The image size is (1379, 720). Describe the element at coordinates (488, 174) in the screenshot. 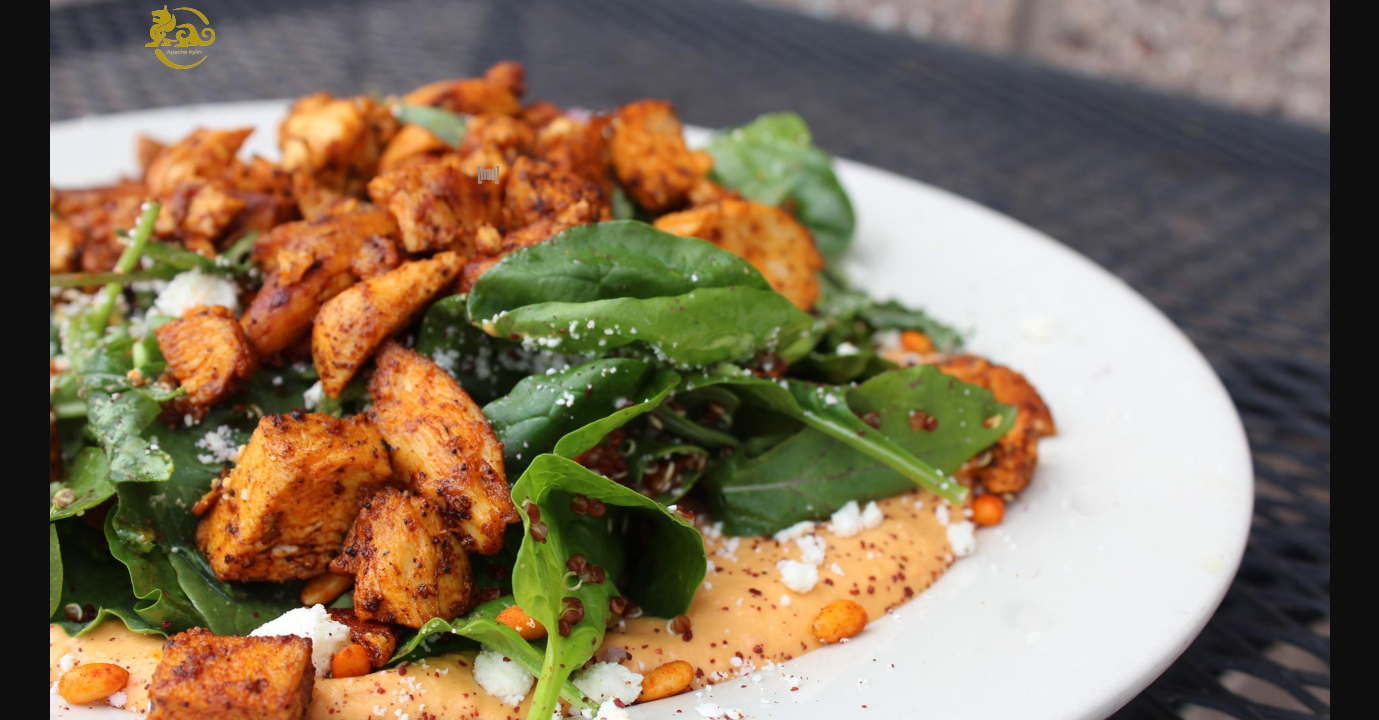

I see `visit papers with code website` at that location.